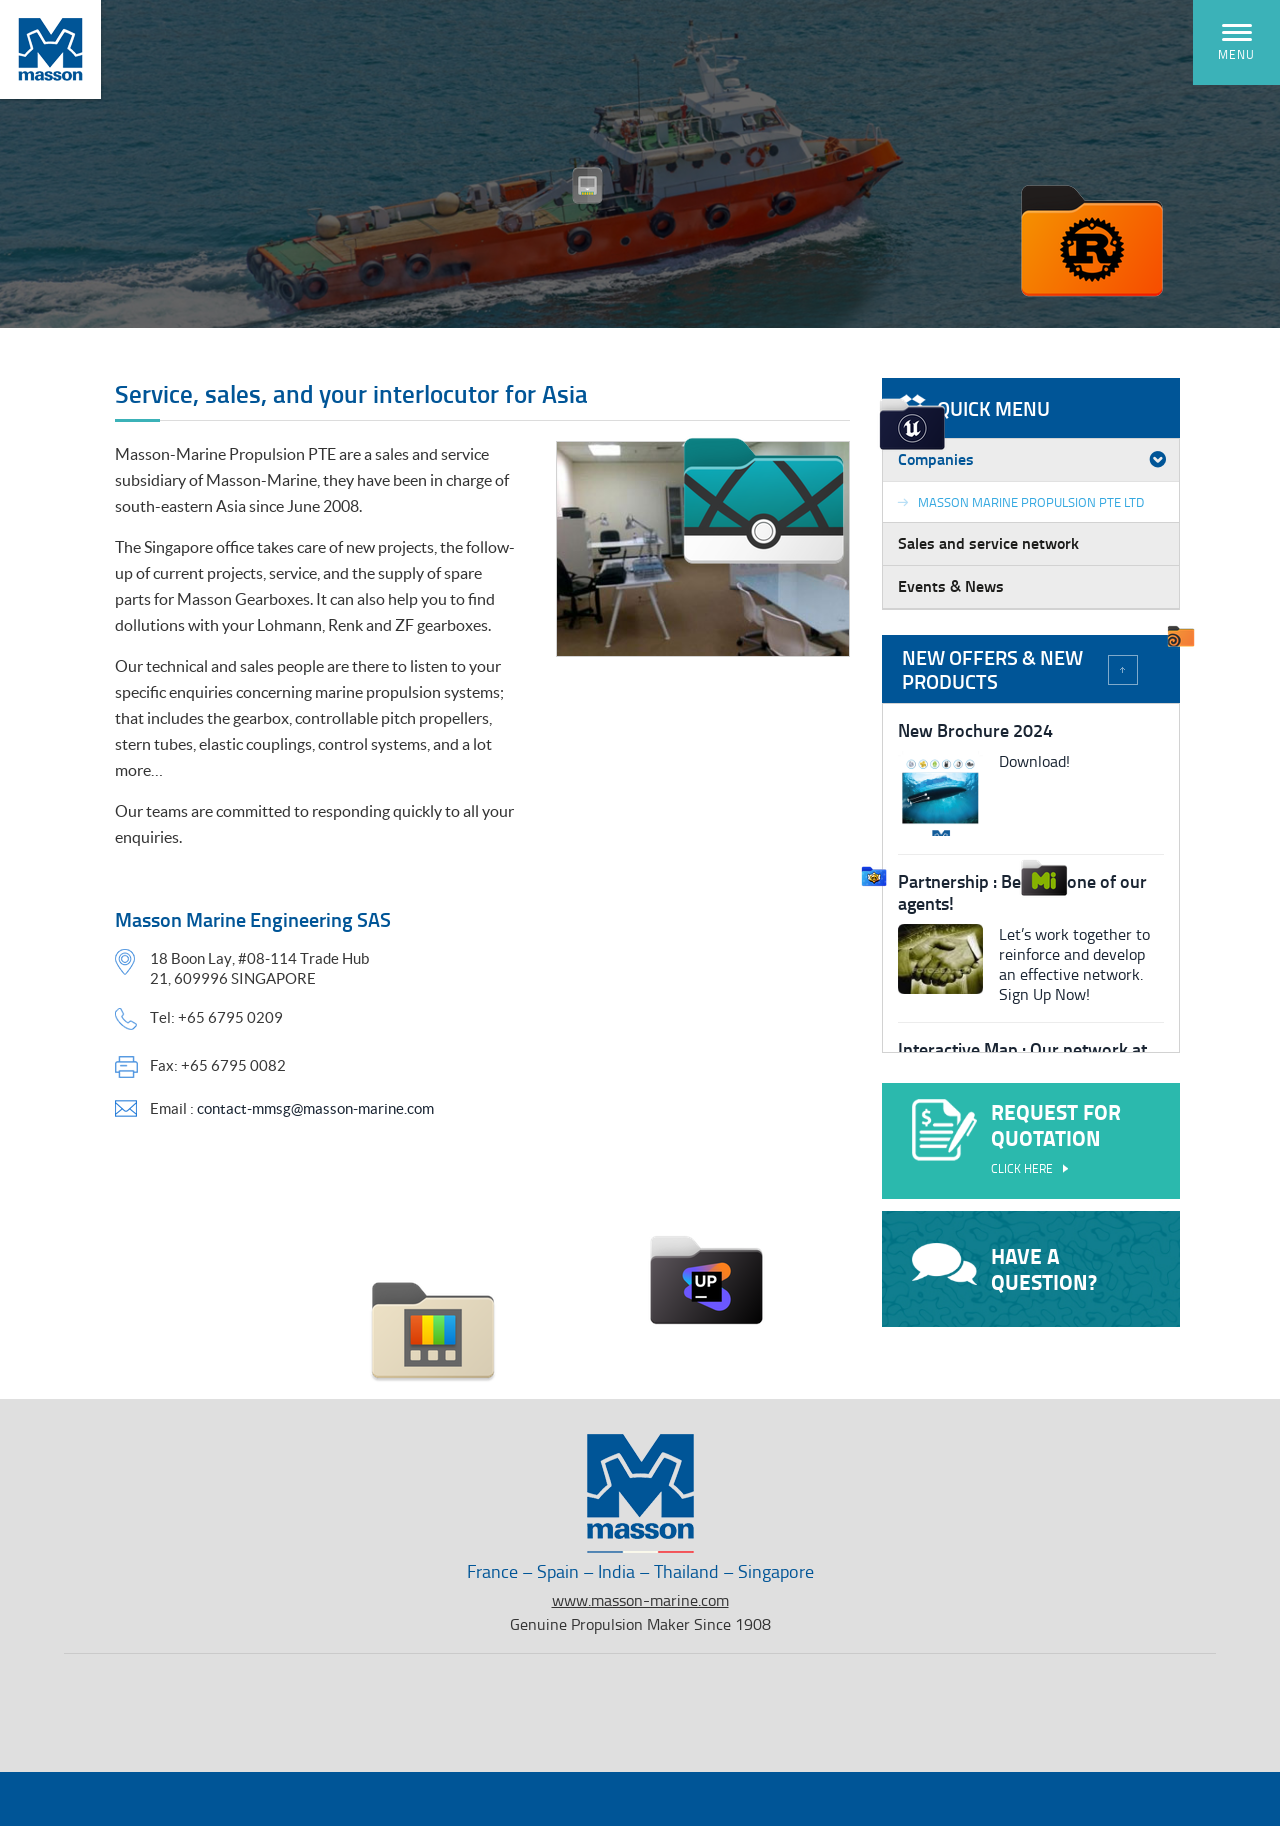 Image resolution: width=1280 pixels, height=1826 pixels. What do you see at coordinates (1091, 244) in the screenshot?
I see `open folder containing rust programming projects` at bounding box center [1091, 244].